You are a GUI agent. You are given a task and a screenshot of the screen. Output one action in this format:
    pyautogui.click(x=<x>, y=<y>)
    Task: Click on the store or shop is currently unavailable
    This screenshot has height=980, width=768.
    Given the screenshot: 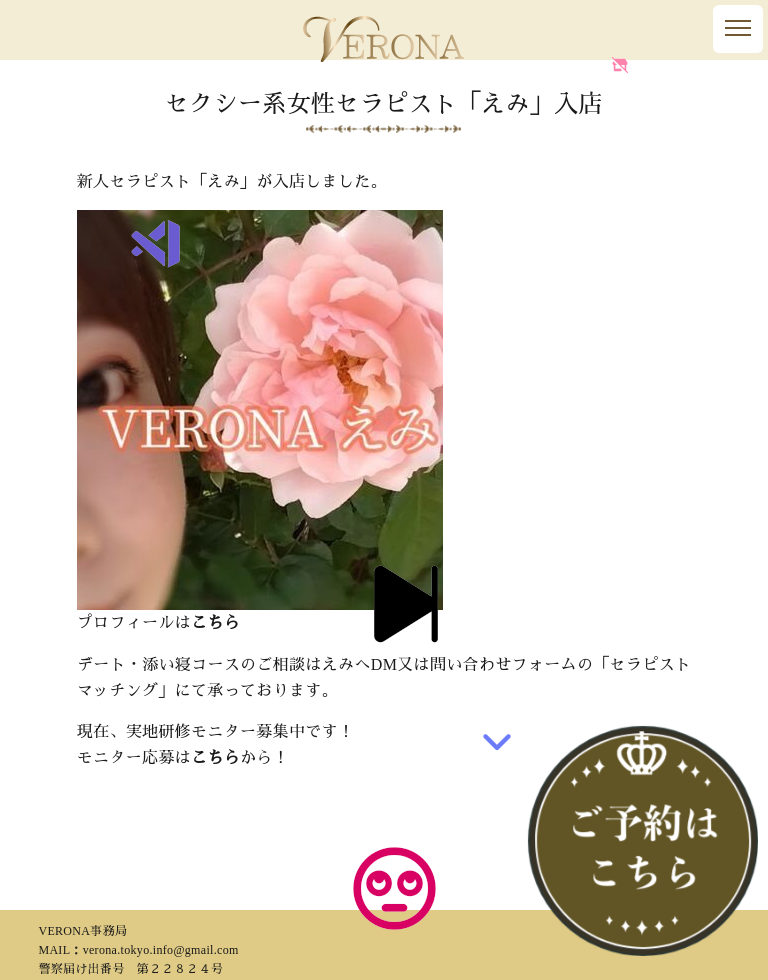 What is the action you would take?
    pyautogui.click(x=620, y=65)
    